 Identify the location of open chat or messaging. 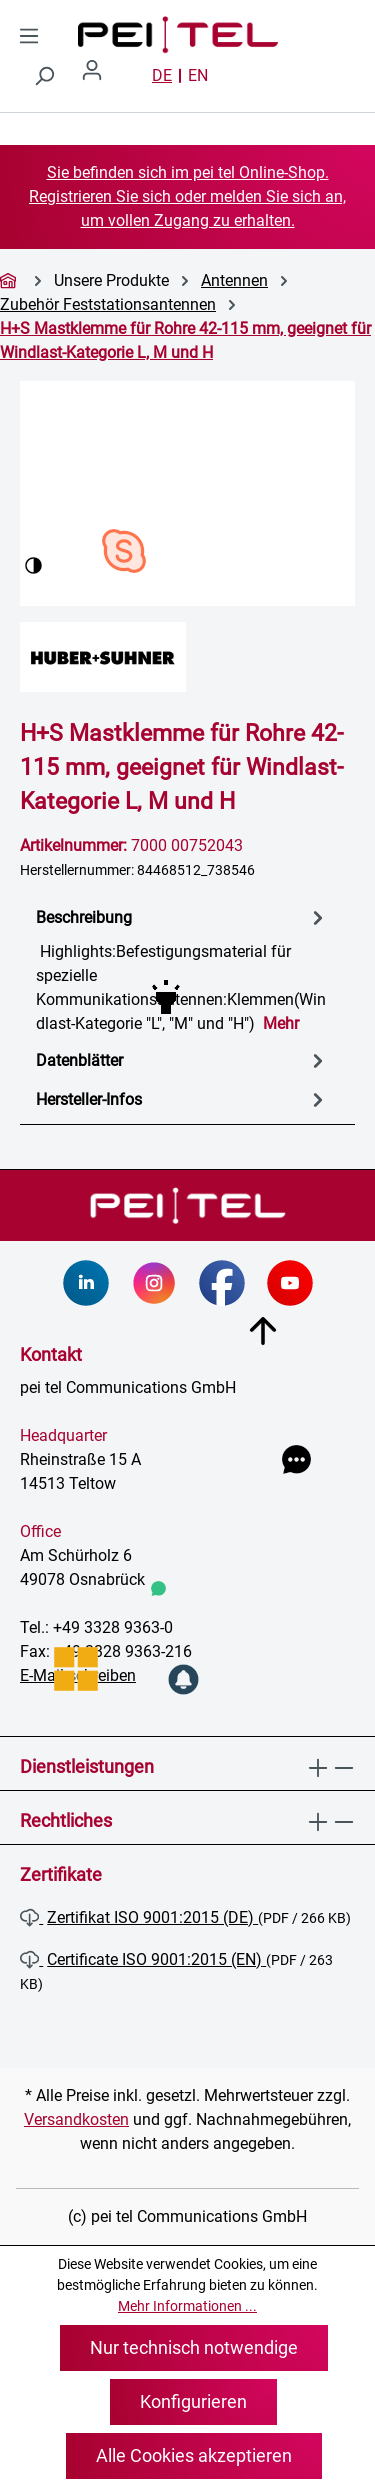
(158, 1588).